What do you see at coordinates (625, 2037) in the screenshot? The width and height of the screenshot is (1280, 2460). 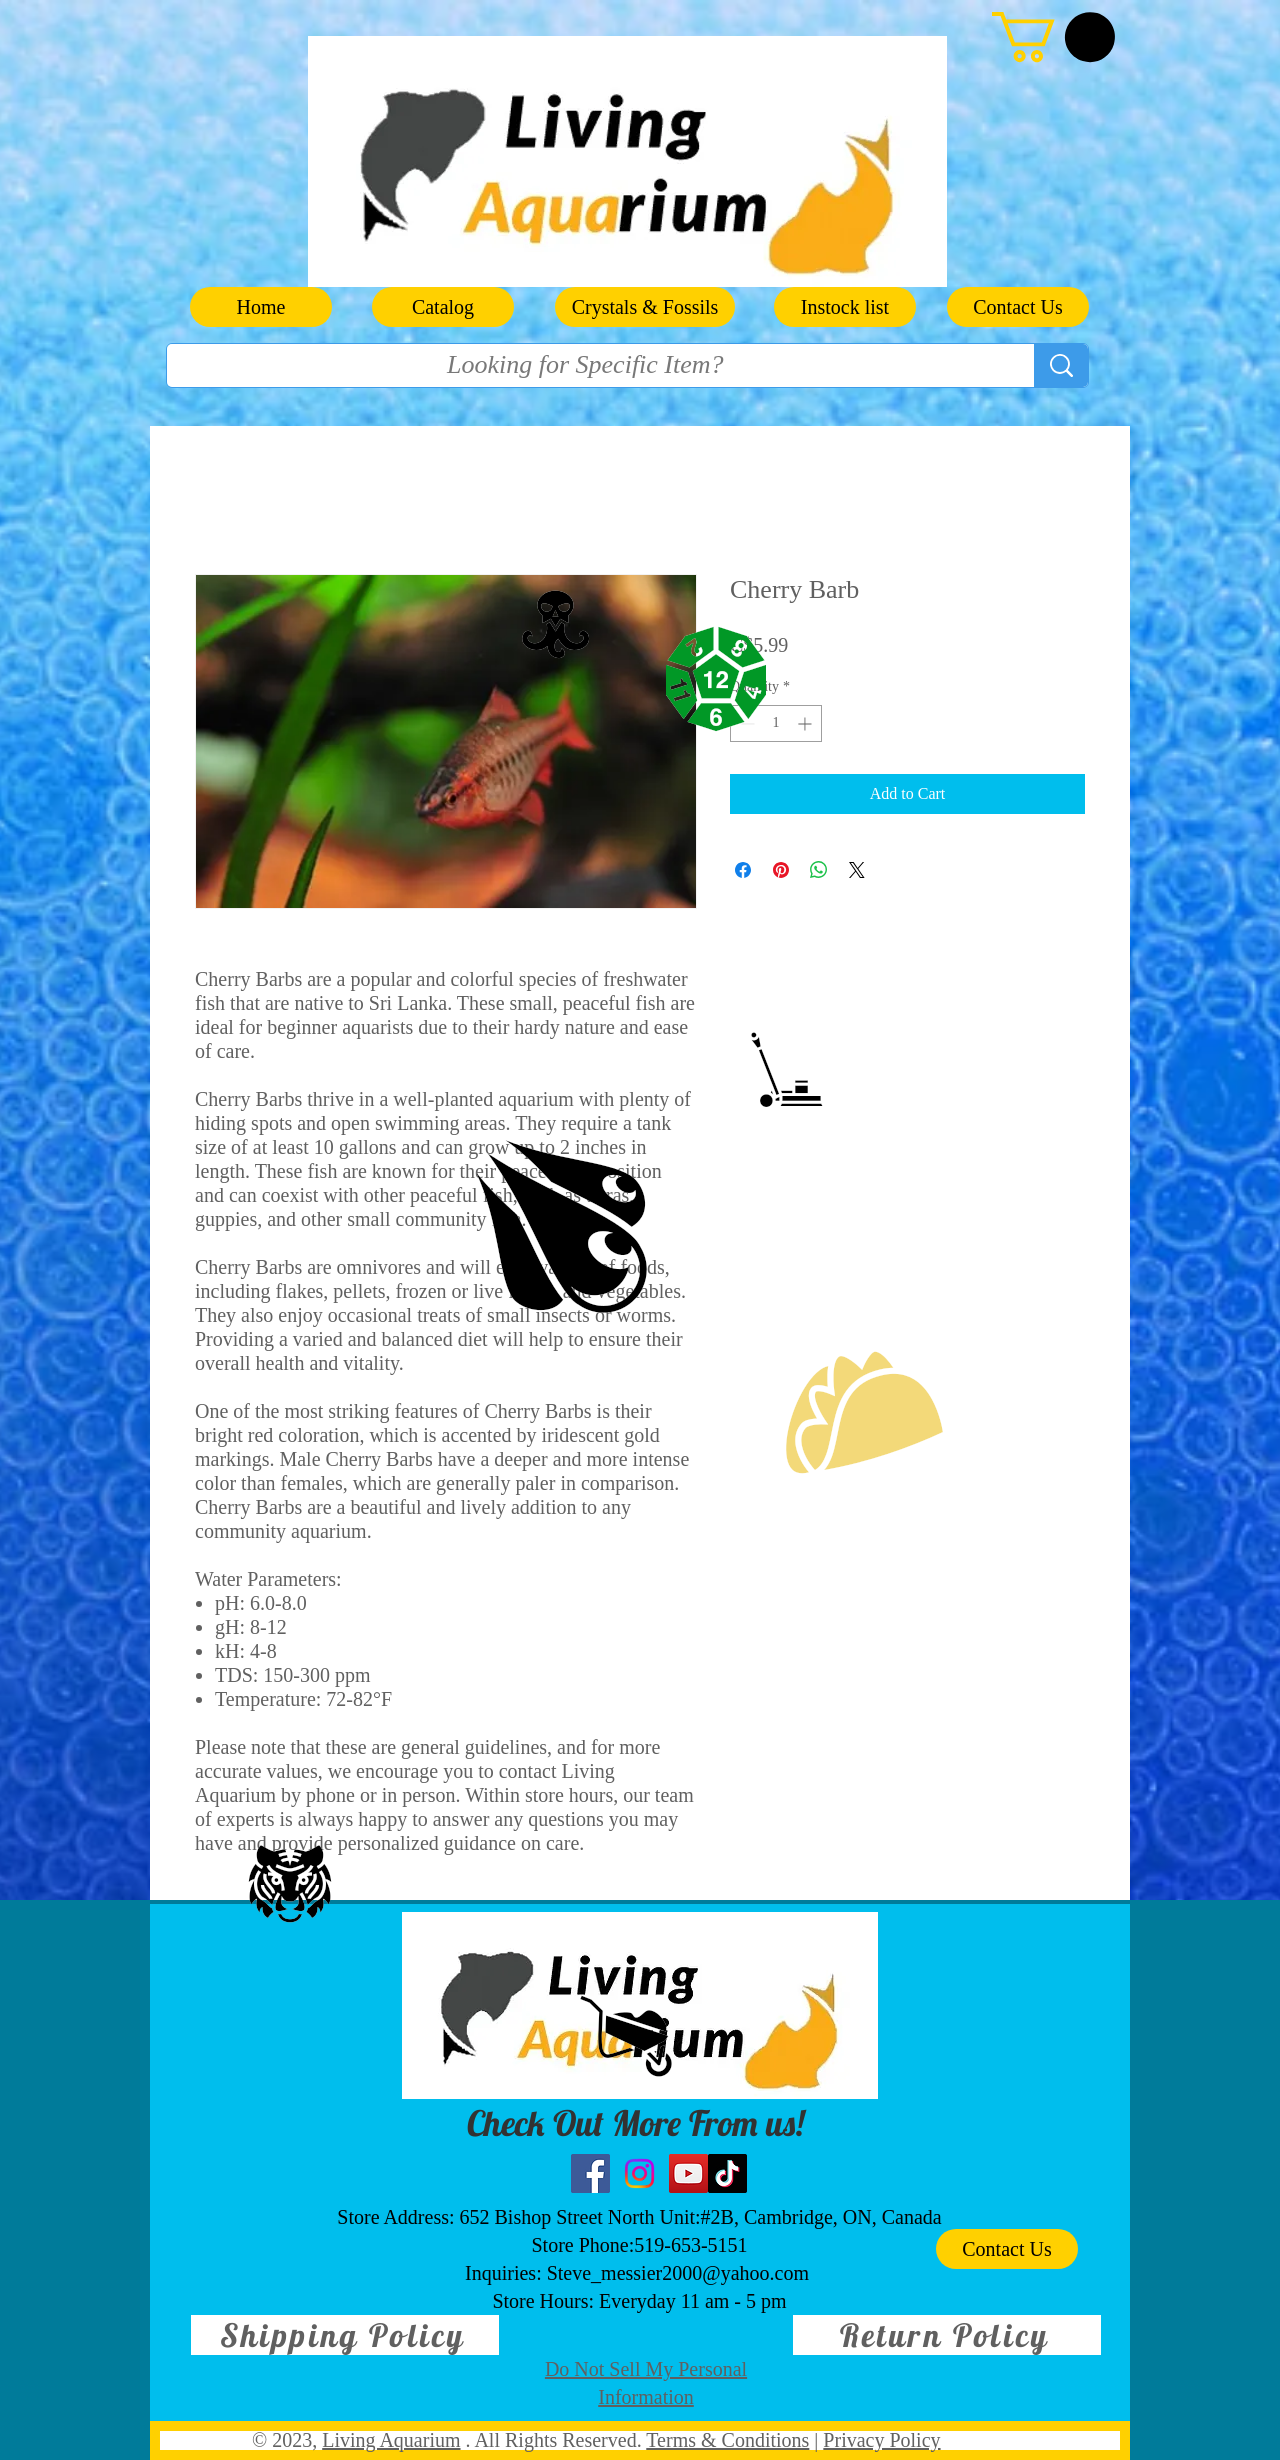 I see `access gardening or landscaping tools` at bounding box center [625, 2037].